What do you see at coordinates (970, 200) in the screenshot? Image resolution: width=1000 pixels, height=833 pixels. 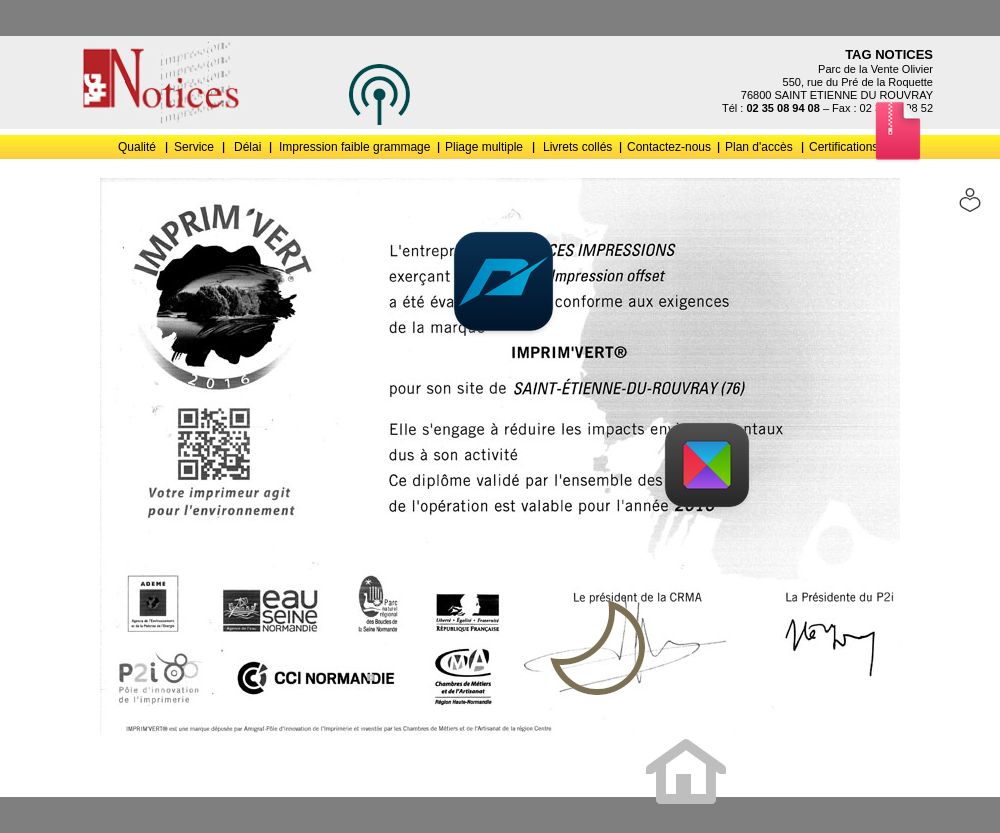 I see `access digital wellbeing settings` at bounding box center [970, 200].